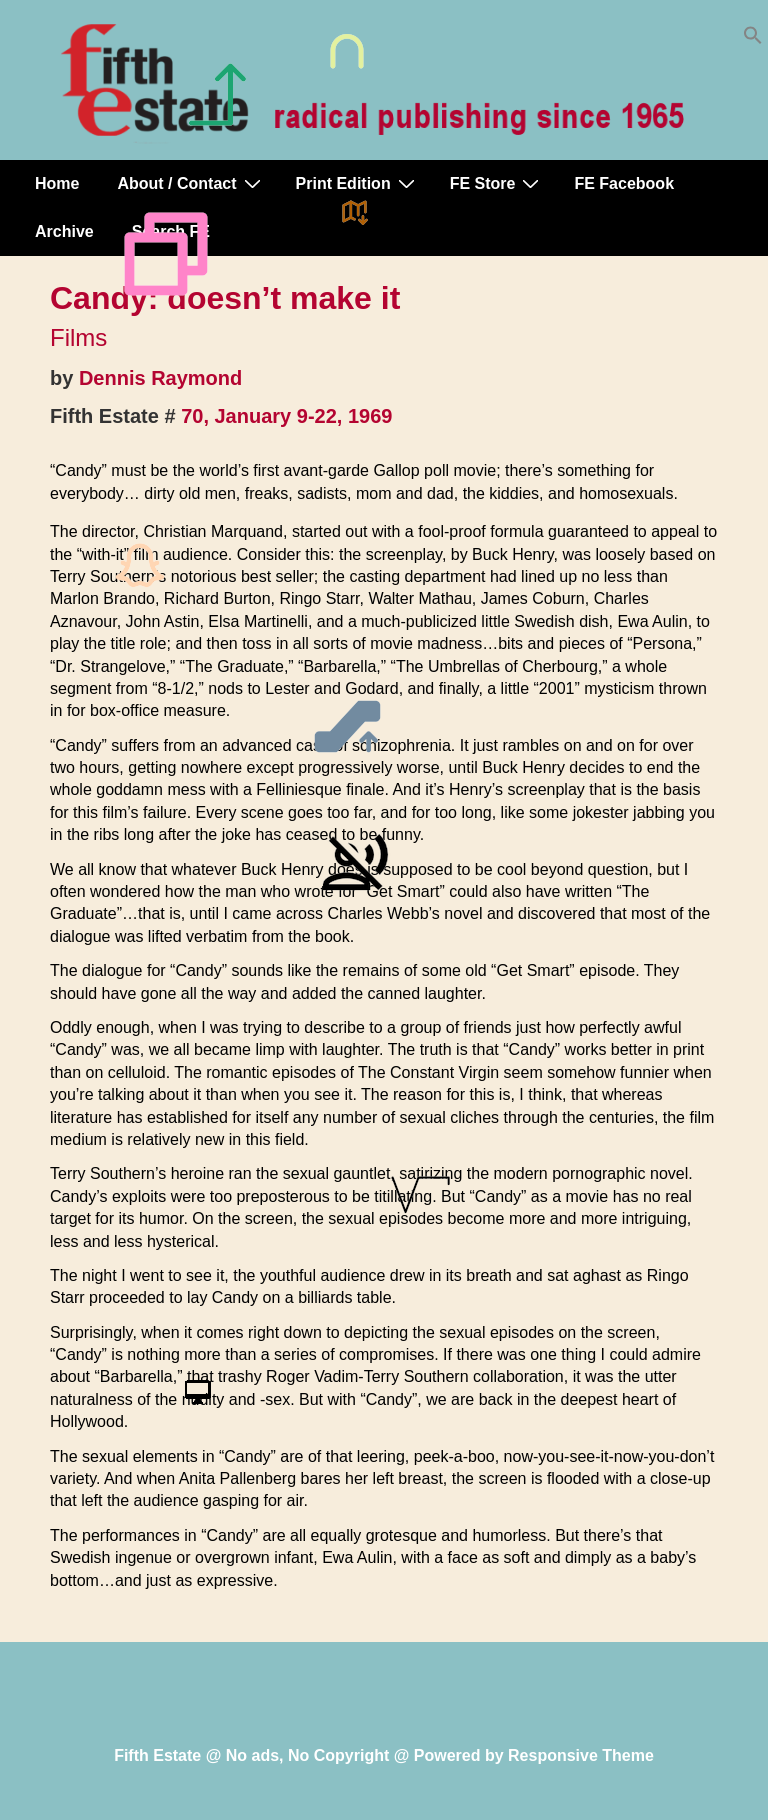  I want to click on access desktop or computer settings, so click(198, 1392).